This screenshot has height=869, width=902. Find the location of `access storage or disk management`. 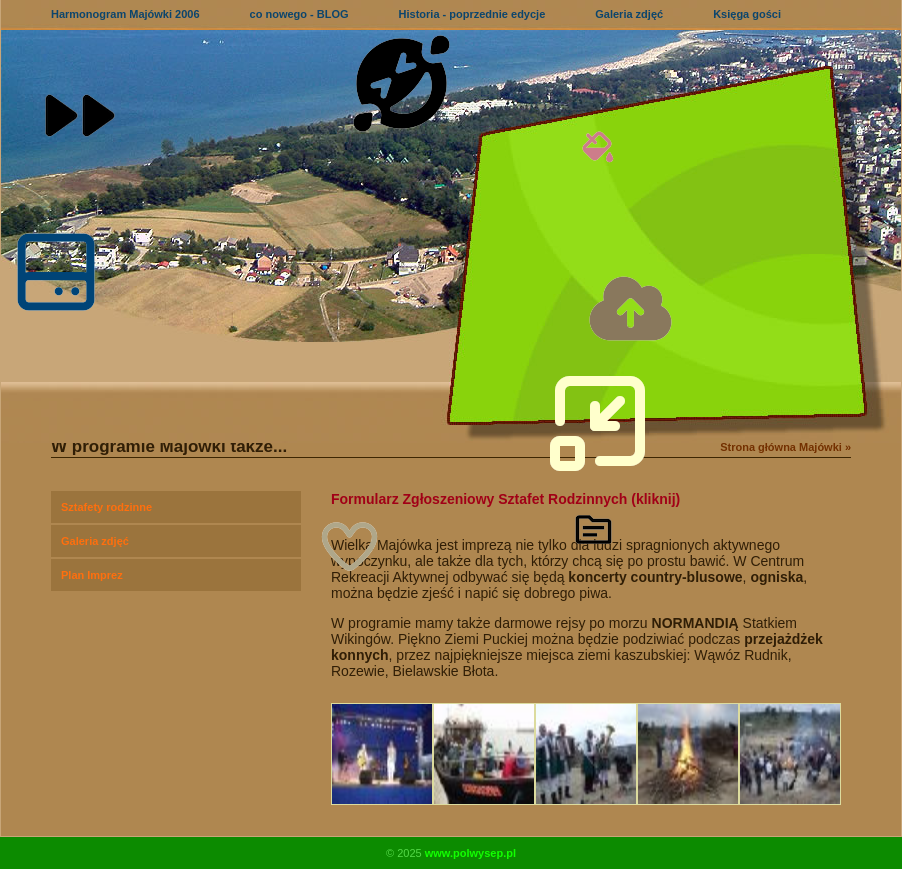

access storage or disk management is located at coordinates (56, 272).